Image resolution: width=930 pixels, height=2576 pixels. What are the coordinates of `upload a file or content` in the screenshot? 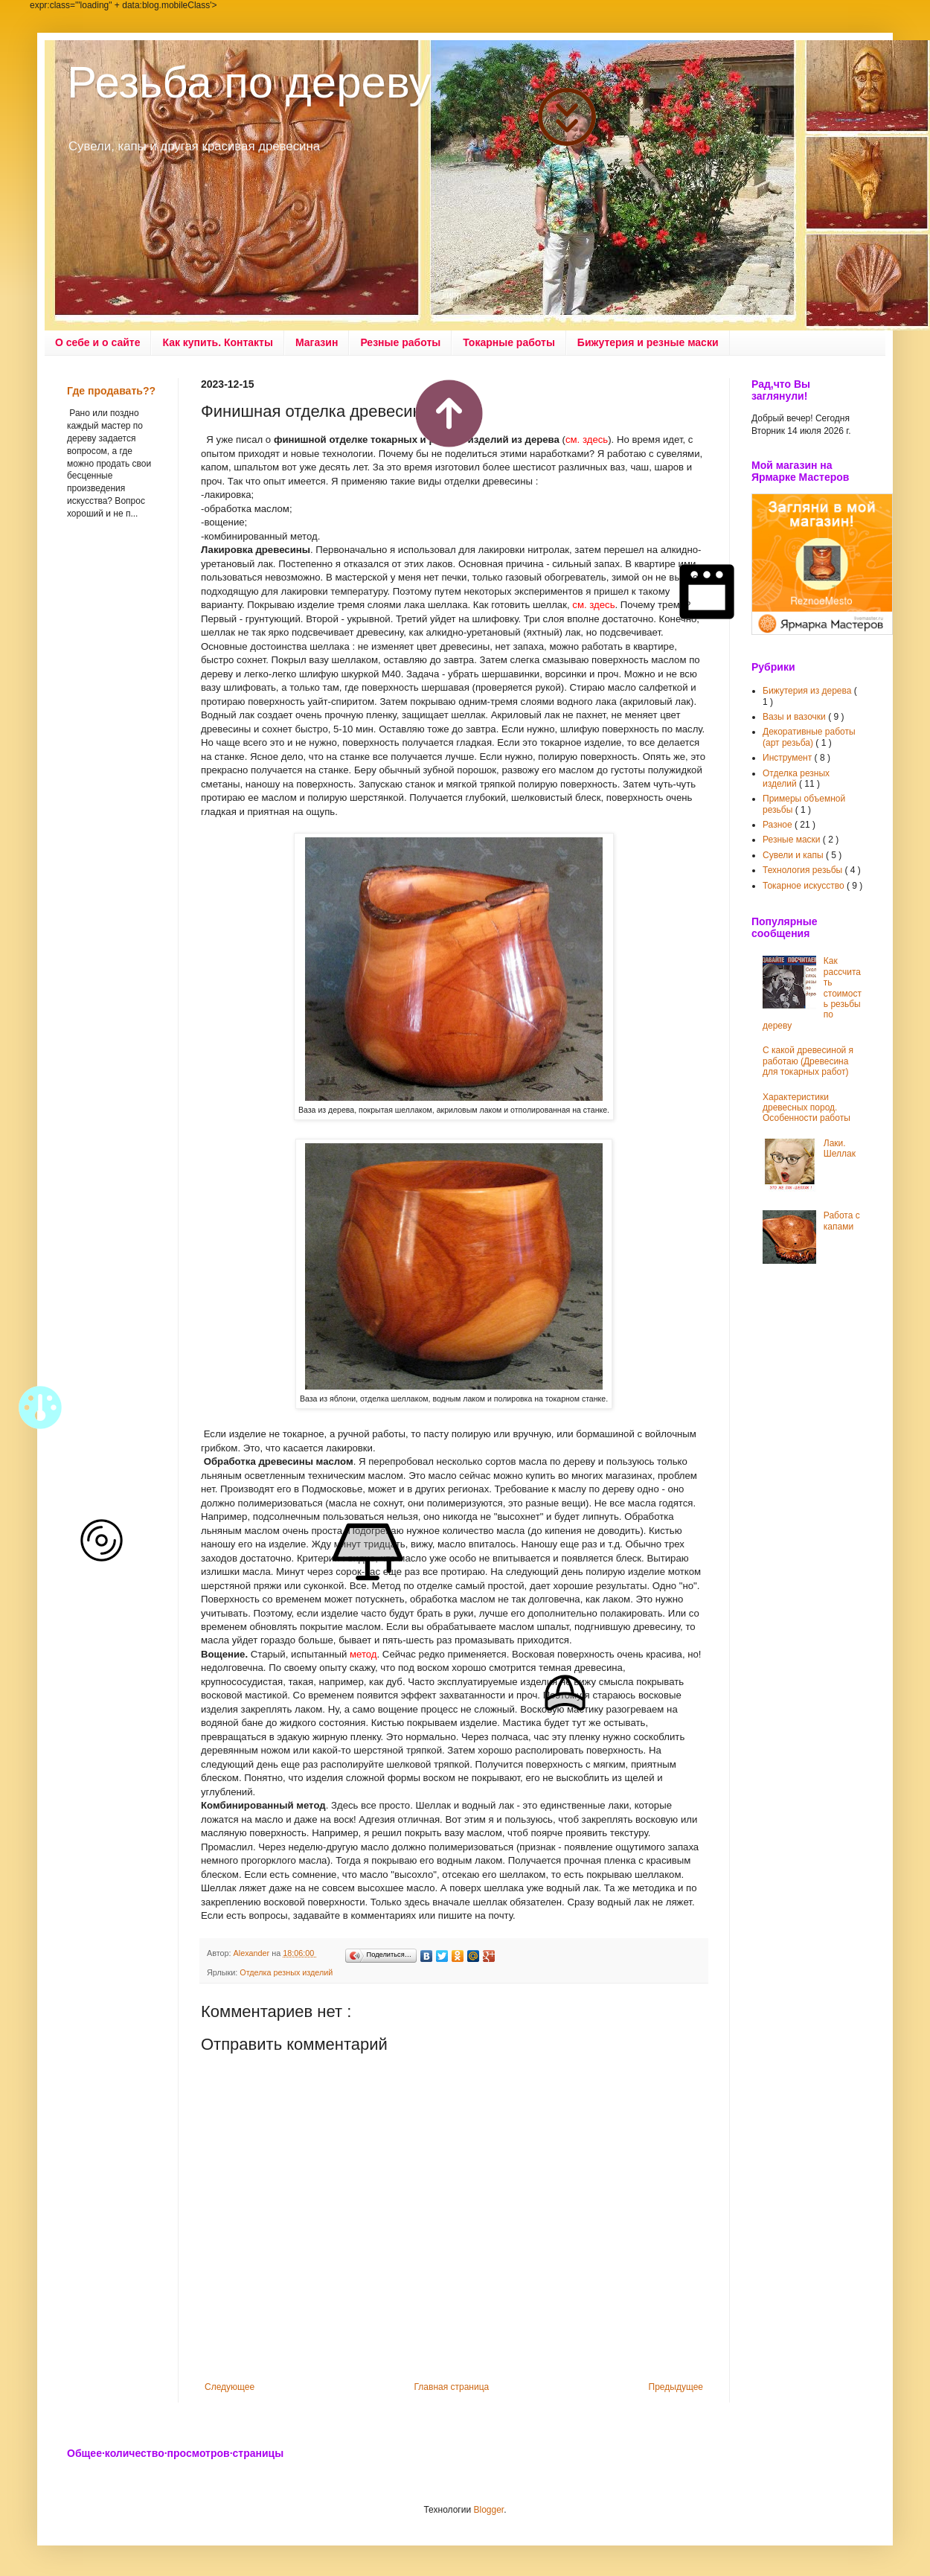 It's located at (449, 413).